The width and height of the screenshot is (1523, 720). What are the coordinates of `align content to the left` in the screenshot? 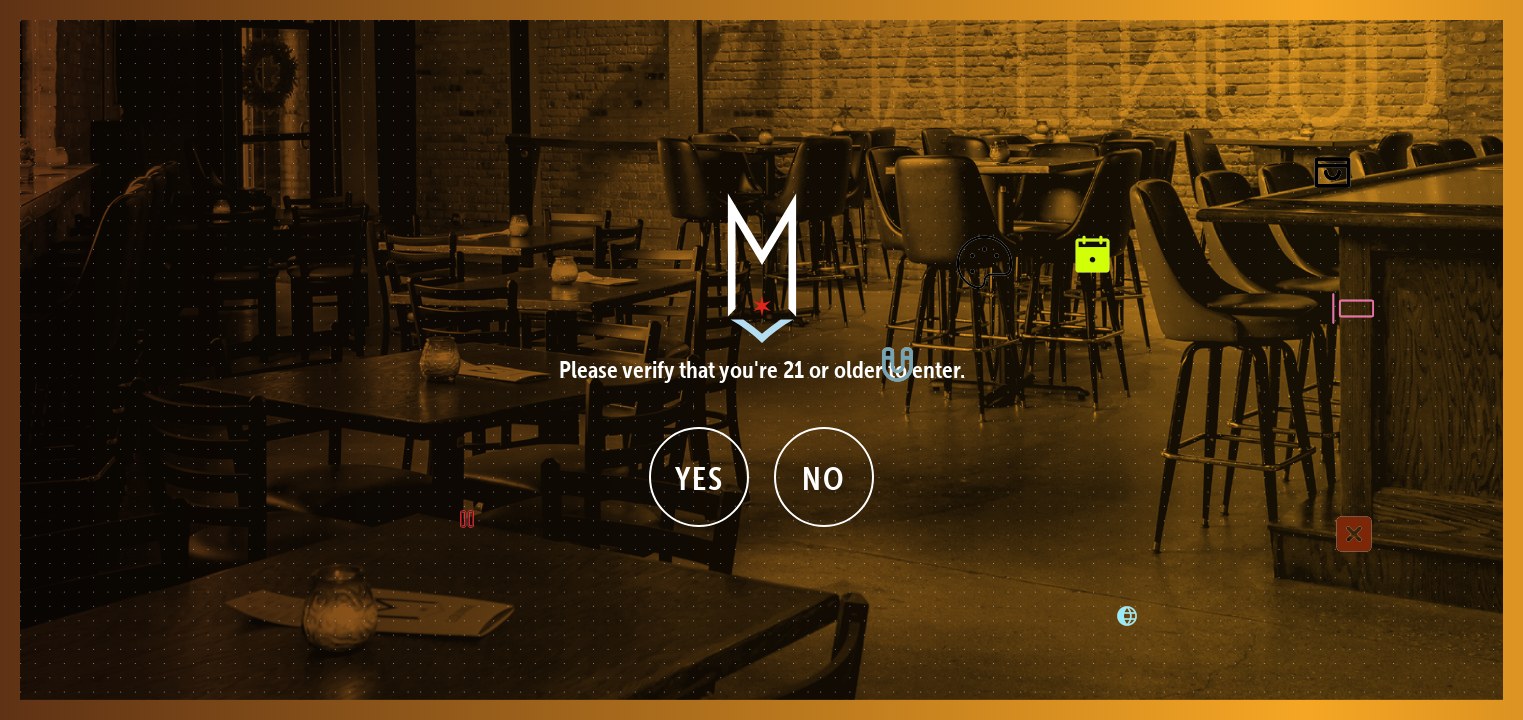 It's located at (1352, 308).